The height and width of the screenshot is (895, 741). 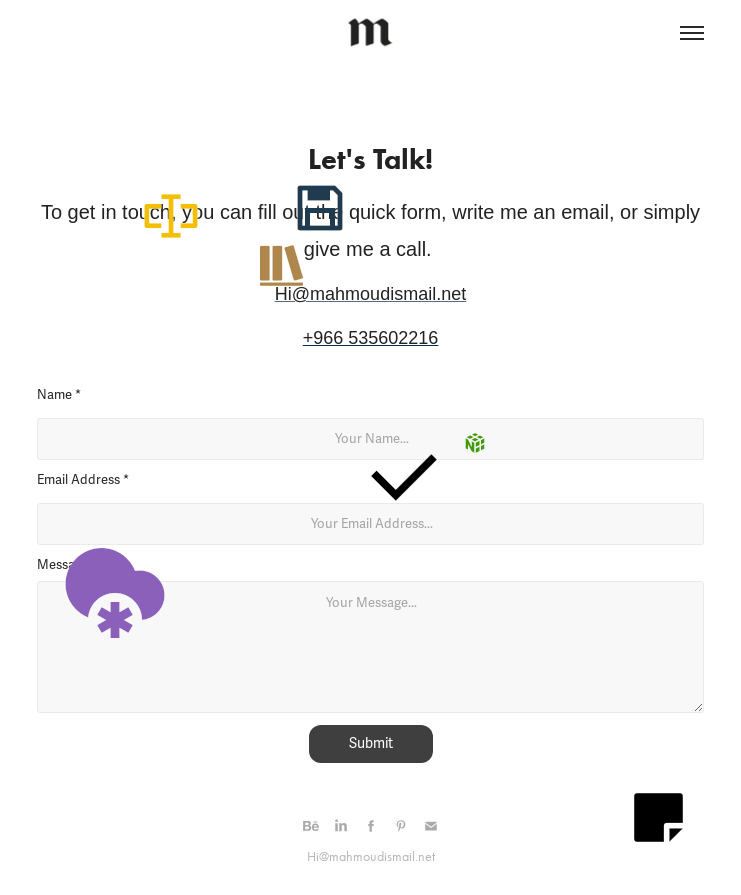 I want to click on open the StoryGraph app, so click(x=281, y=265).